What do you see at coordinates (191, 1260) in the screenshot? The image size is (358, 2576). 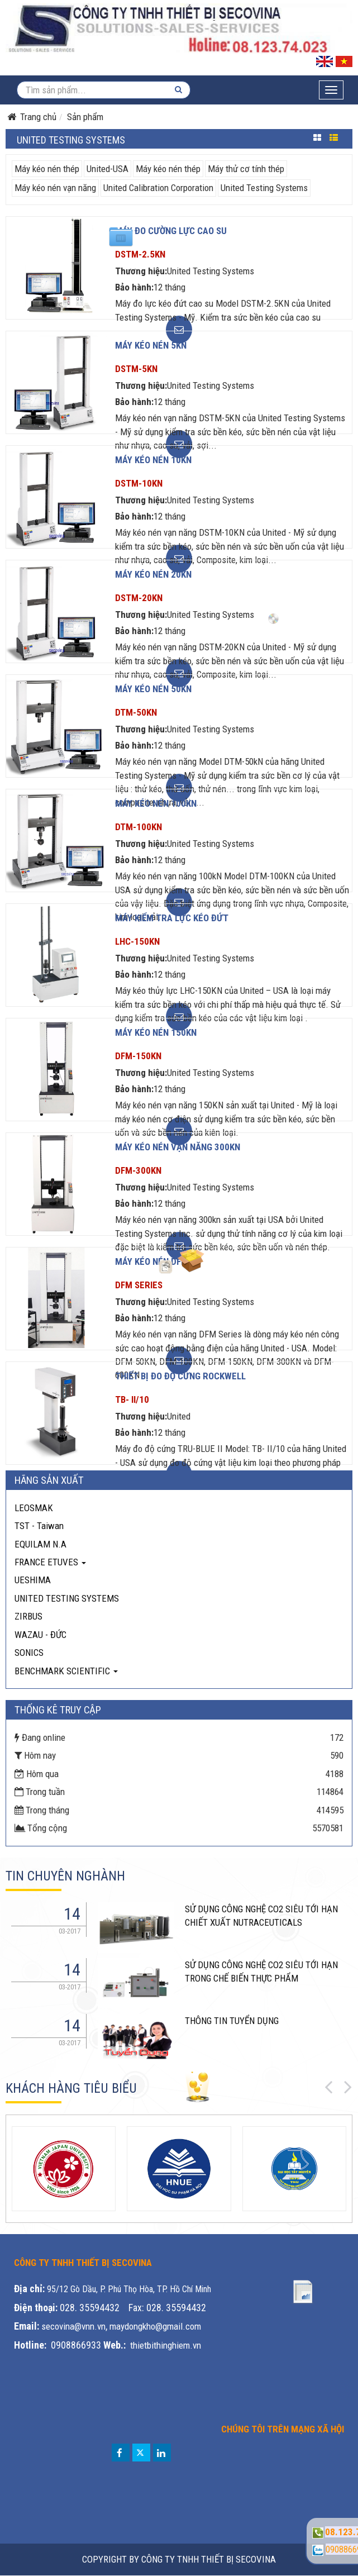 I see `install a software package bundle` at bounding box center [191, 1260].